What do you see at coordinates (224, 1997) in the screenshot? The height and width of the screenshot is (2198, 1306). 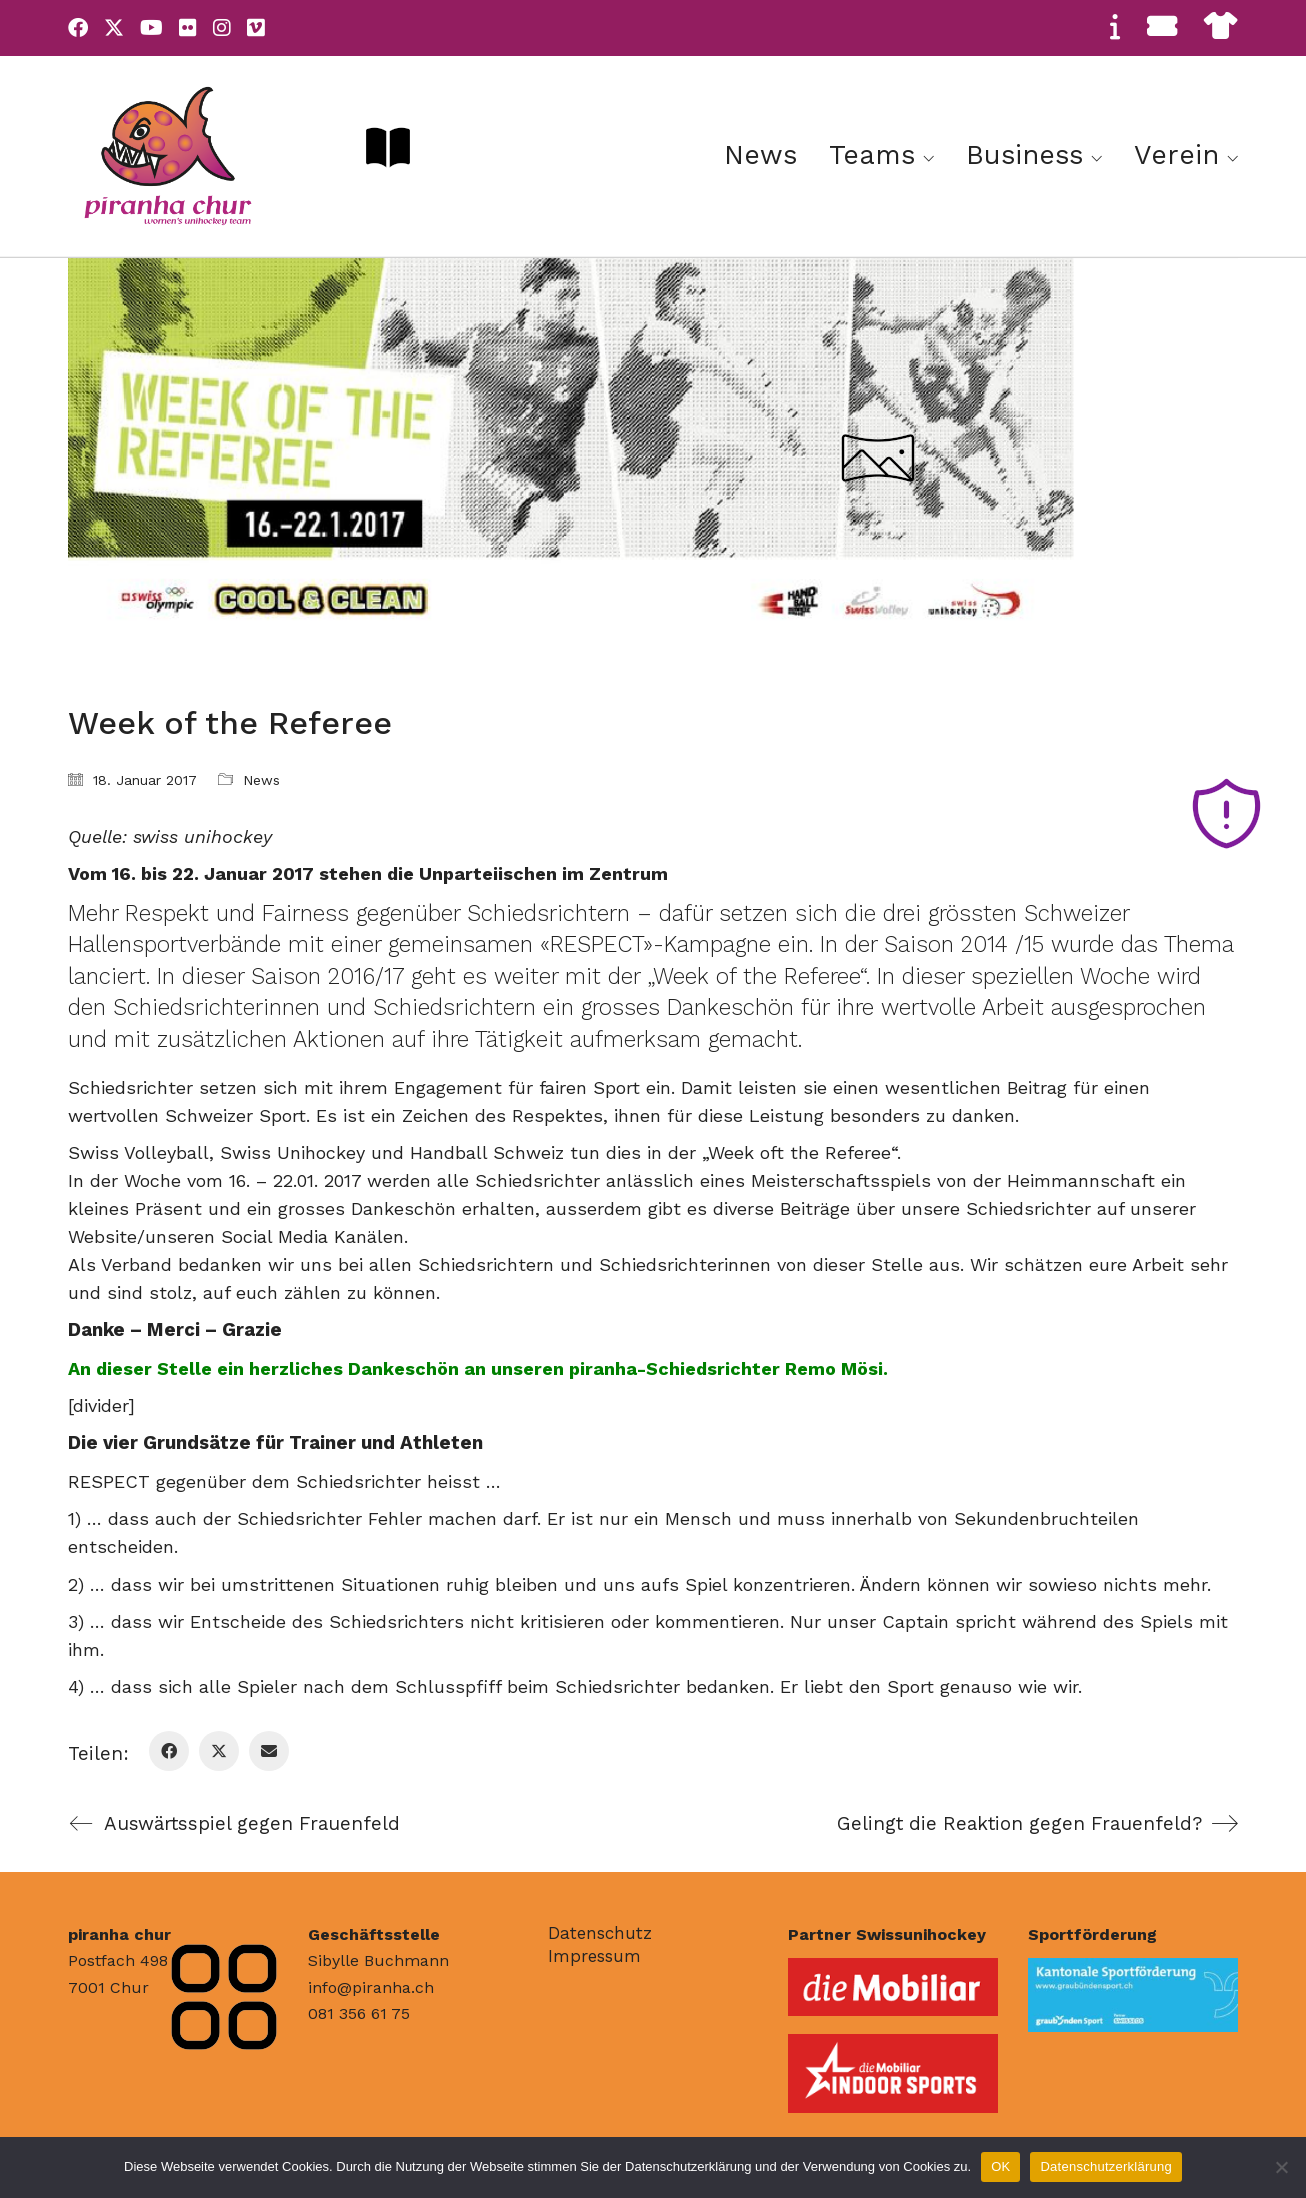 I see `view all apps or menu` at bounding box center [224, 1997].